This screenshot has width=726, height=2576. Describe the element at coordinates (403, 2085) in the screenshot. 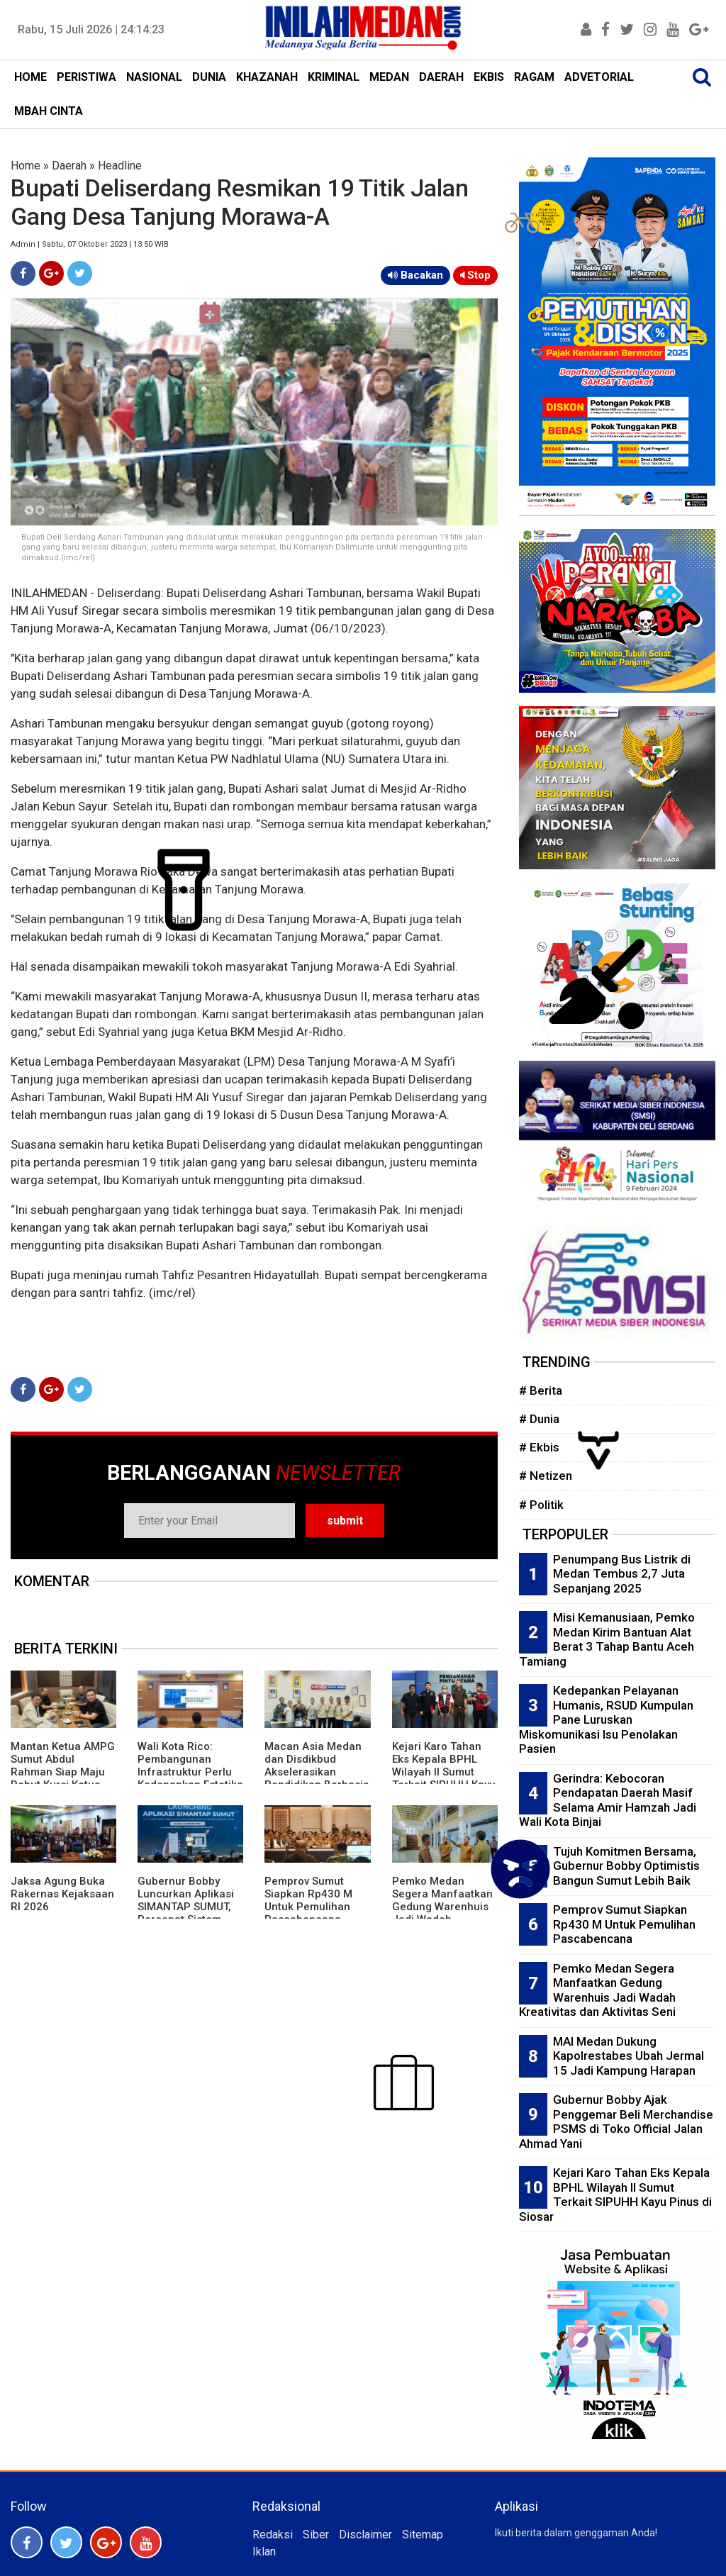

I see `access travel or trip planning features` at that location.